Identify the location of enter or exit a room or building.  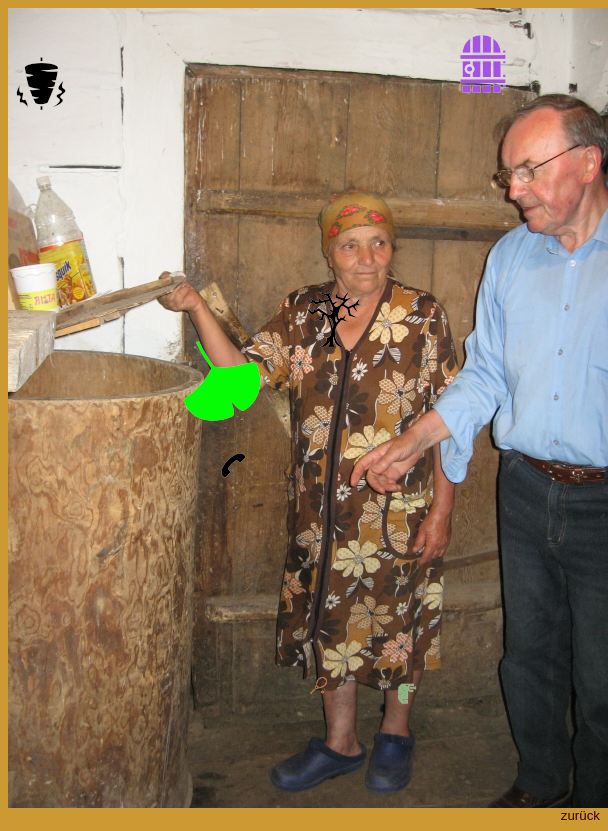
(481, 64).